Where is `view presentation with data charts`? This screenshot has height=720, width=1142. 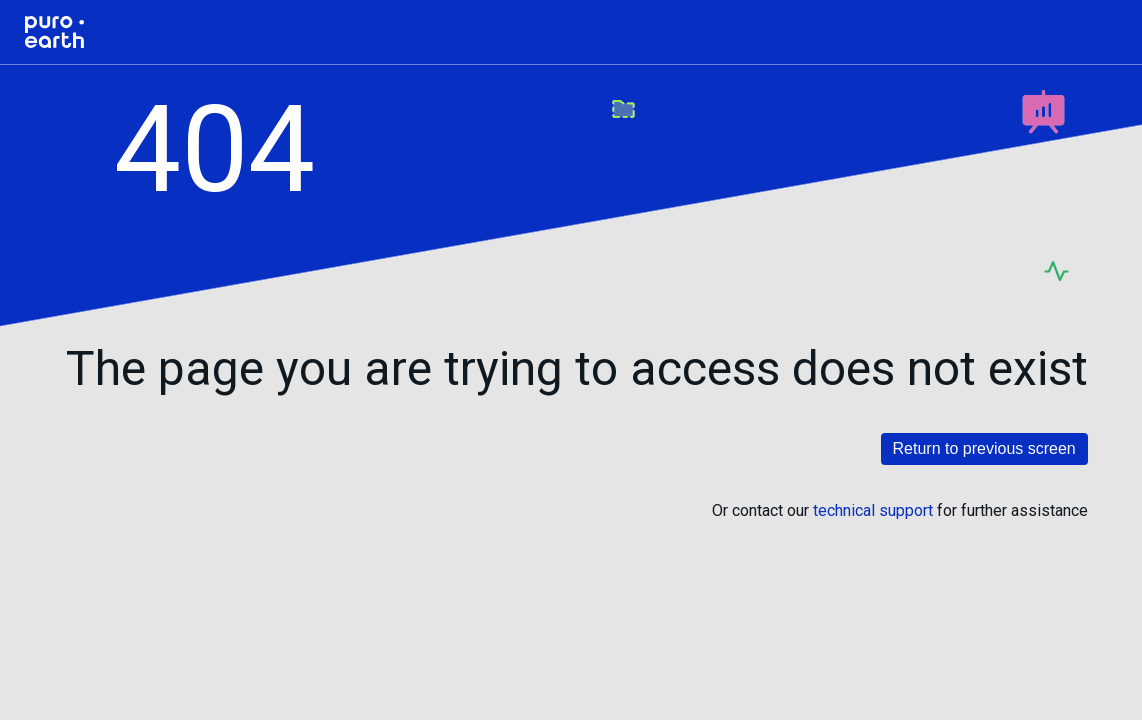 view presentation with data charts is located at coordinates (1043, 112).